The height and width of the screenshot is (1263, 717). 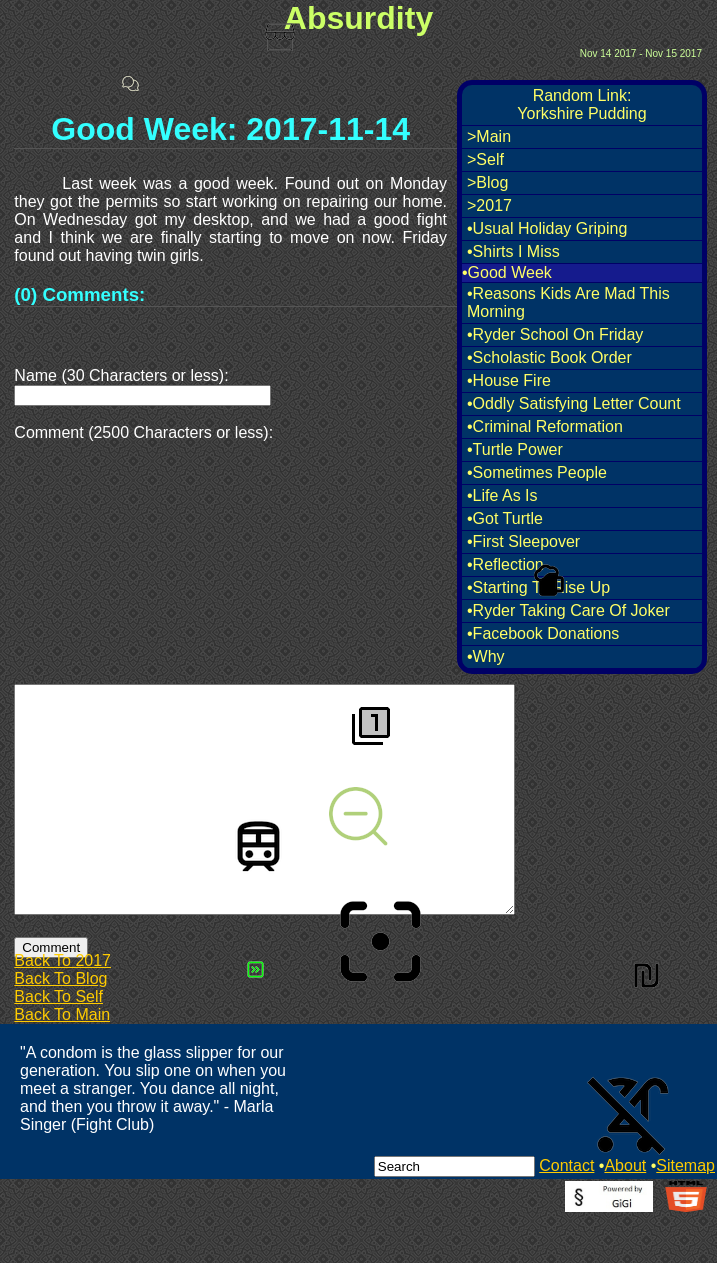 I want to click on find nearby bars or pubs, so click(x=549, y=581).